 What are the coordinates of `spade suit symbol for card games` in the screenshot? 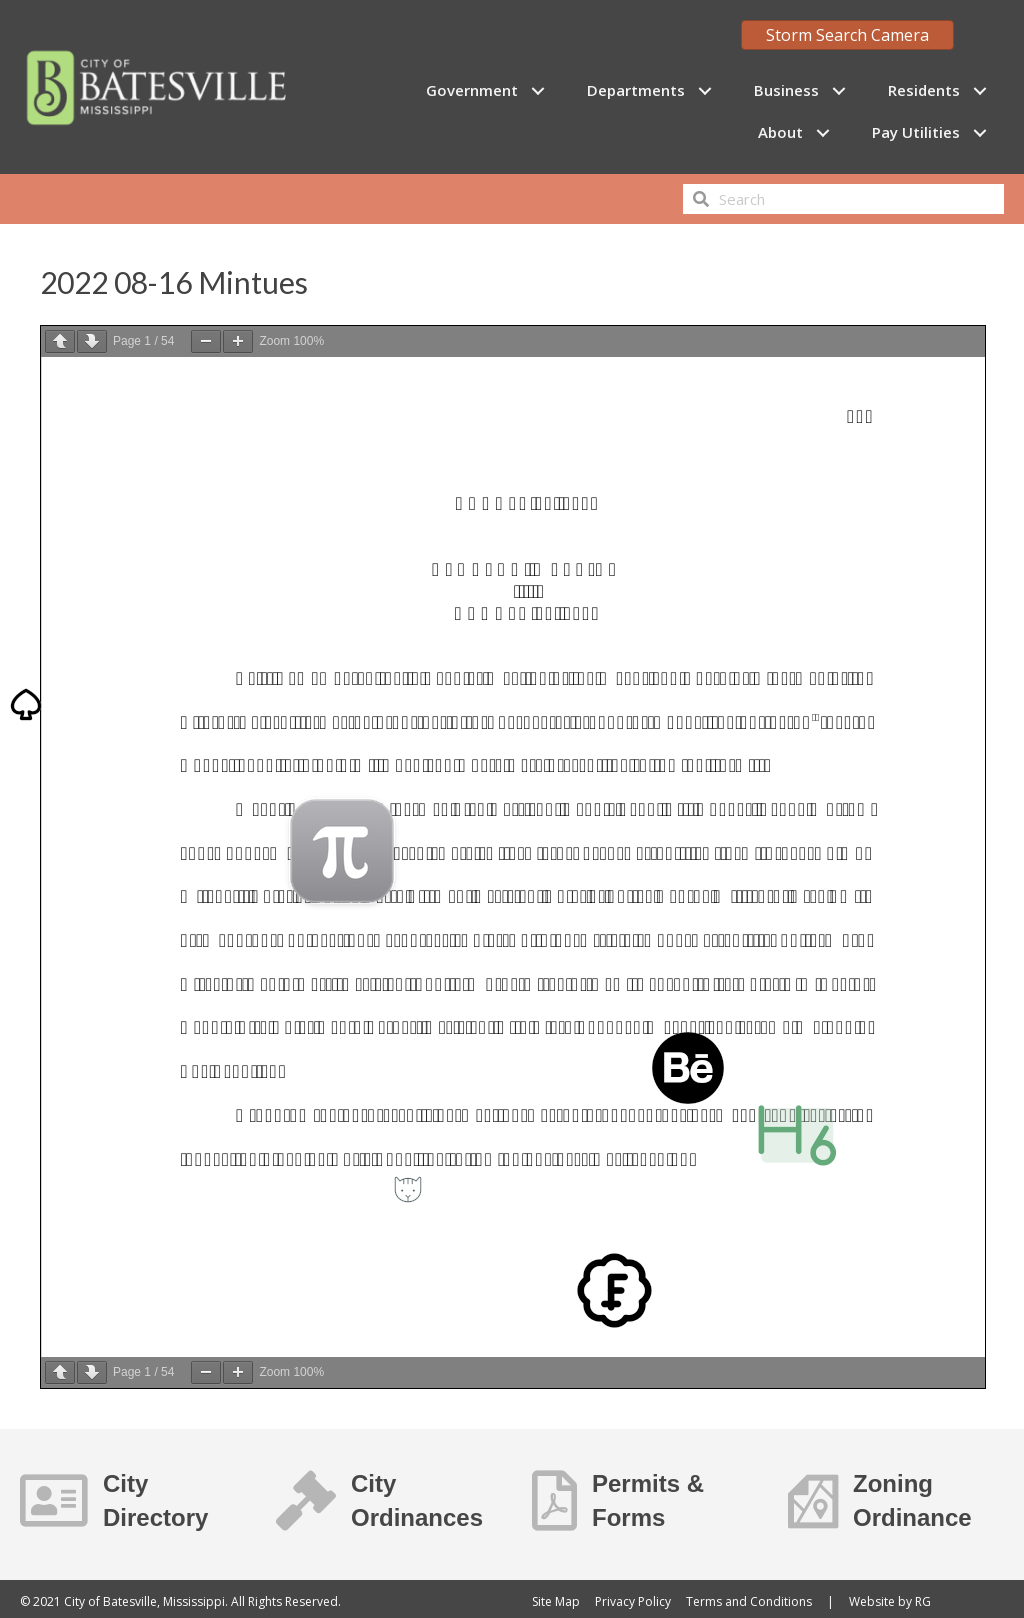 It's located at (26, 705).